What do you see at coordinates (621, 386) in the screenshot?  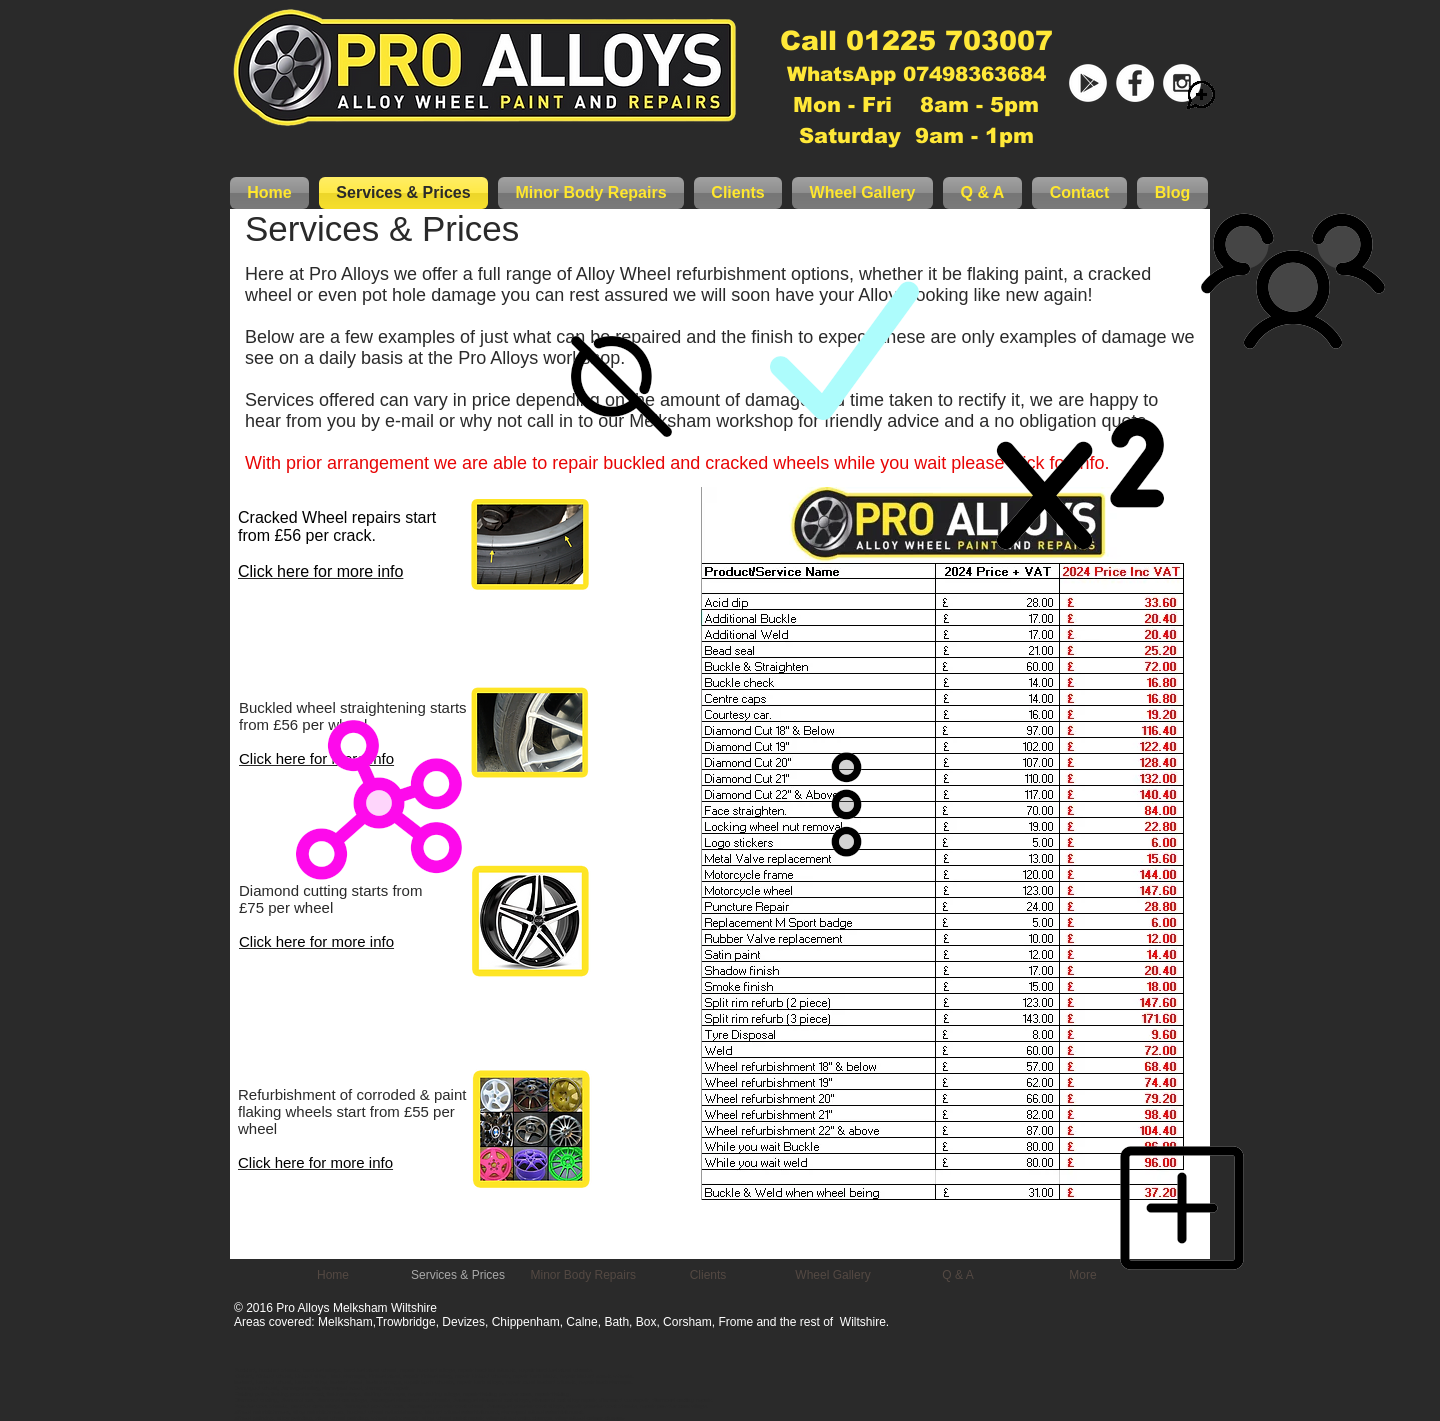 I see `search functionality is disabled` at bounding box center [621, 386].